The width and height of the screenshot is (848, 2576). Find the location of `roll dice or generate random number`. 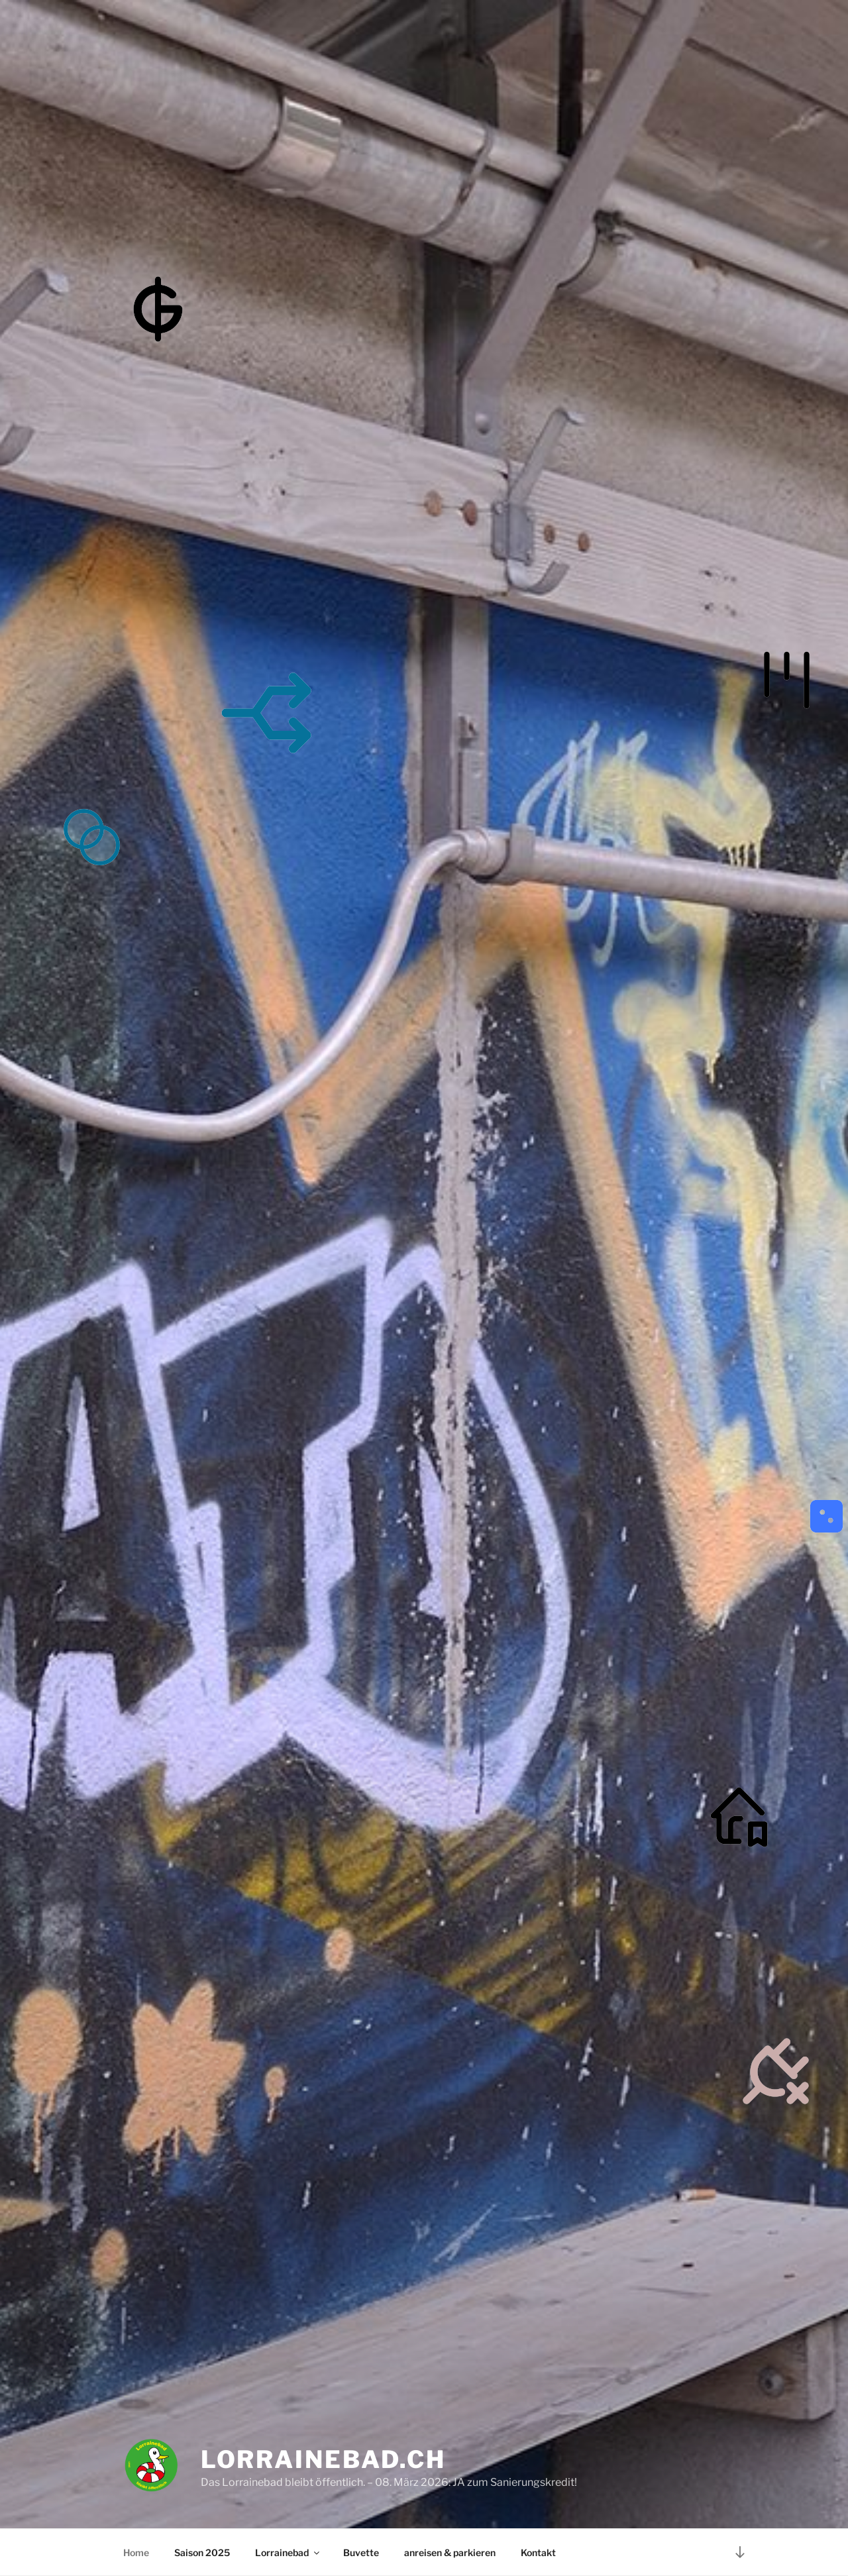

roll dice or generate random number is located at coordinates (826, 1516).